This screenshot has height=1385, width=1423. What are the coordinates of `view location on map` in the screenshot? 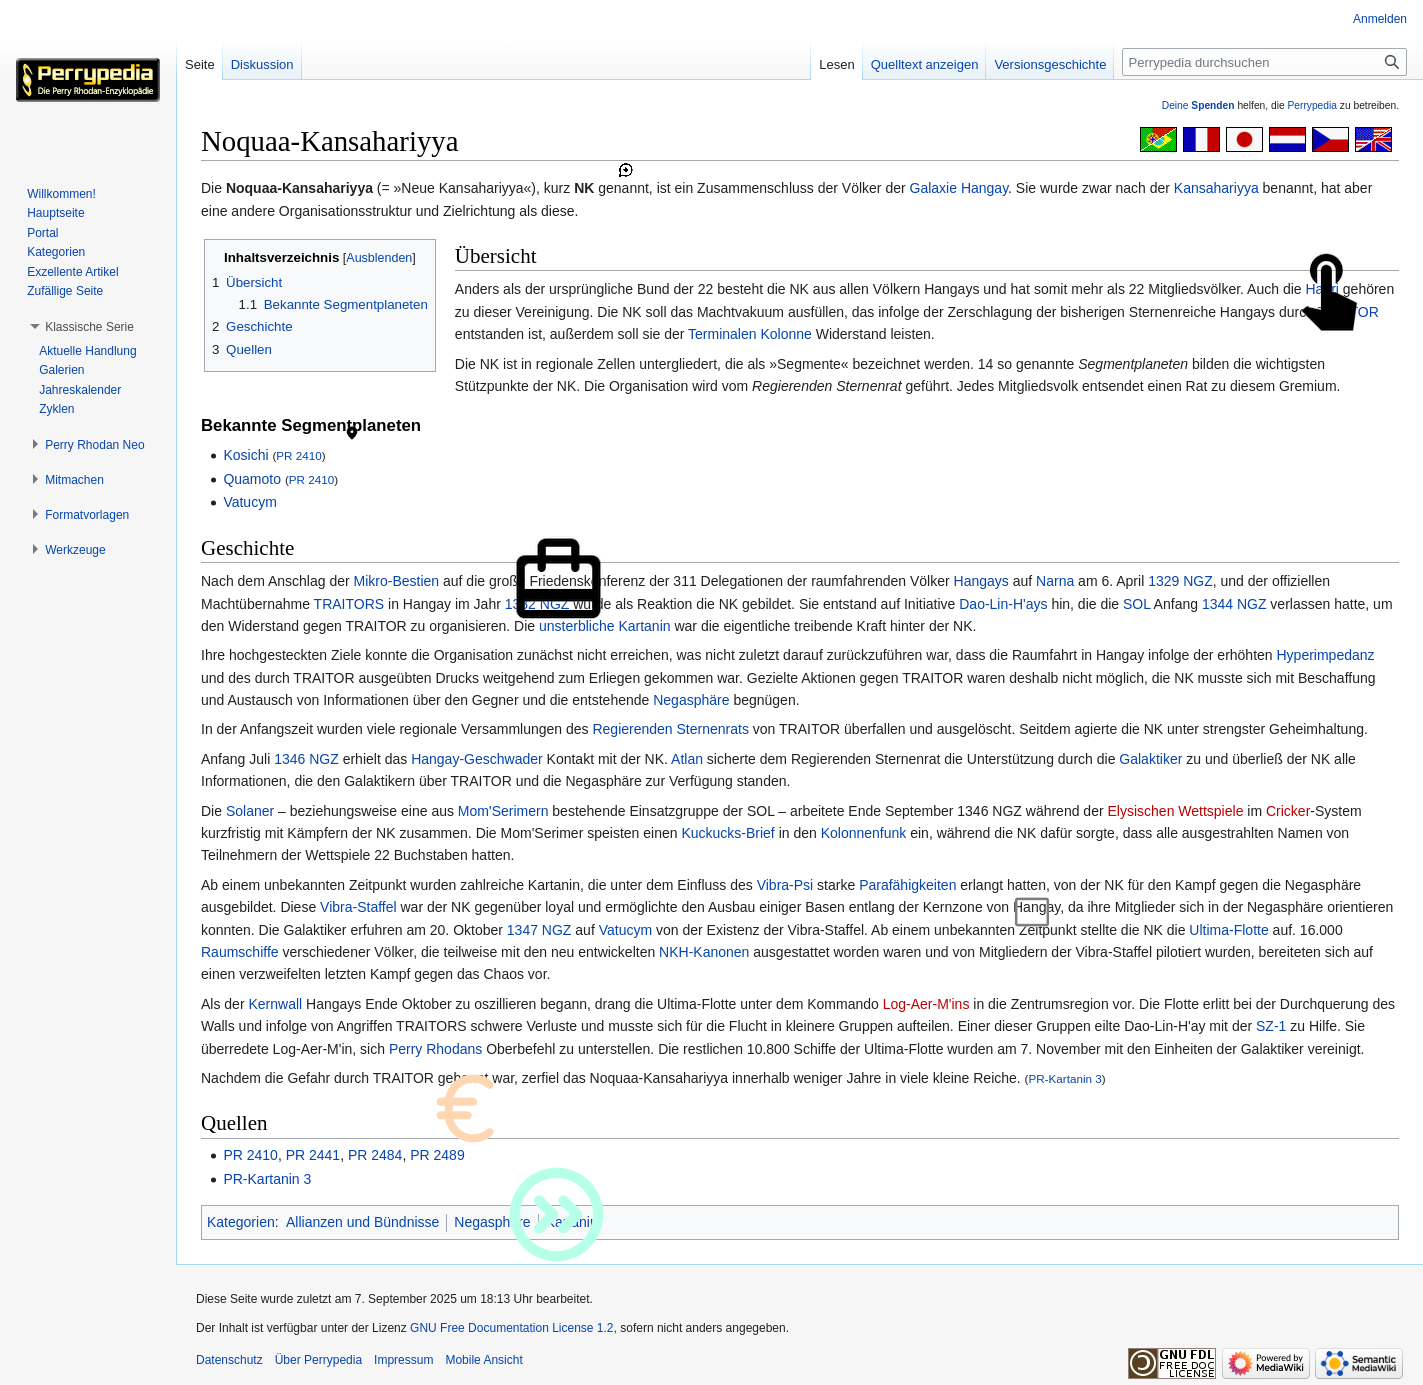 It's located at (352, 433).